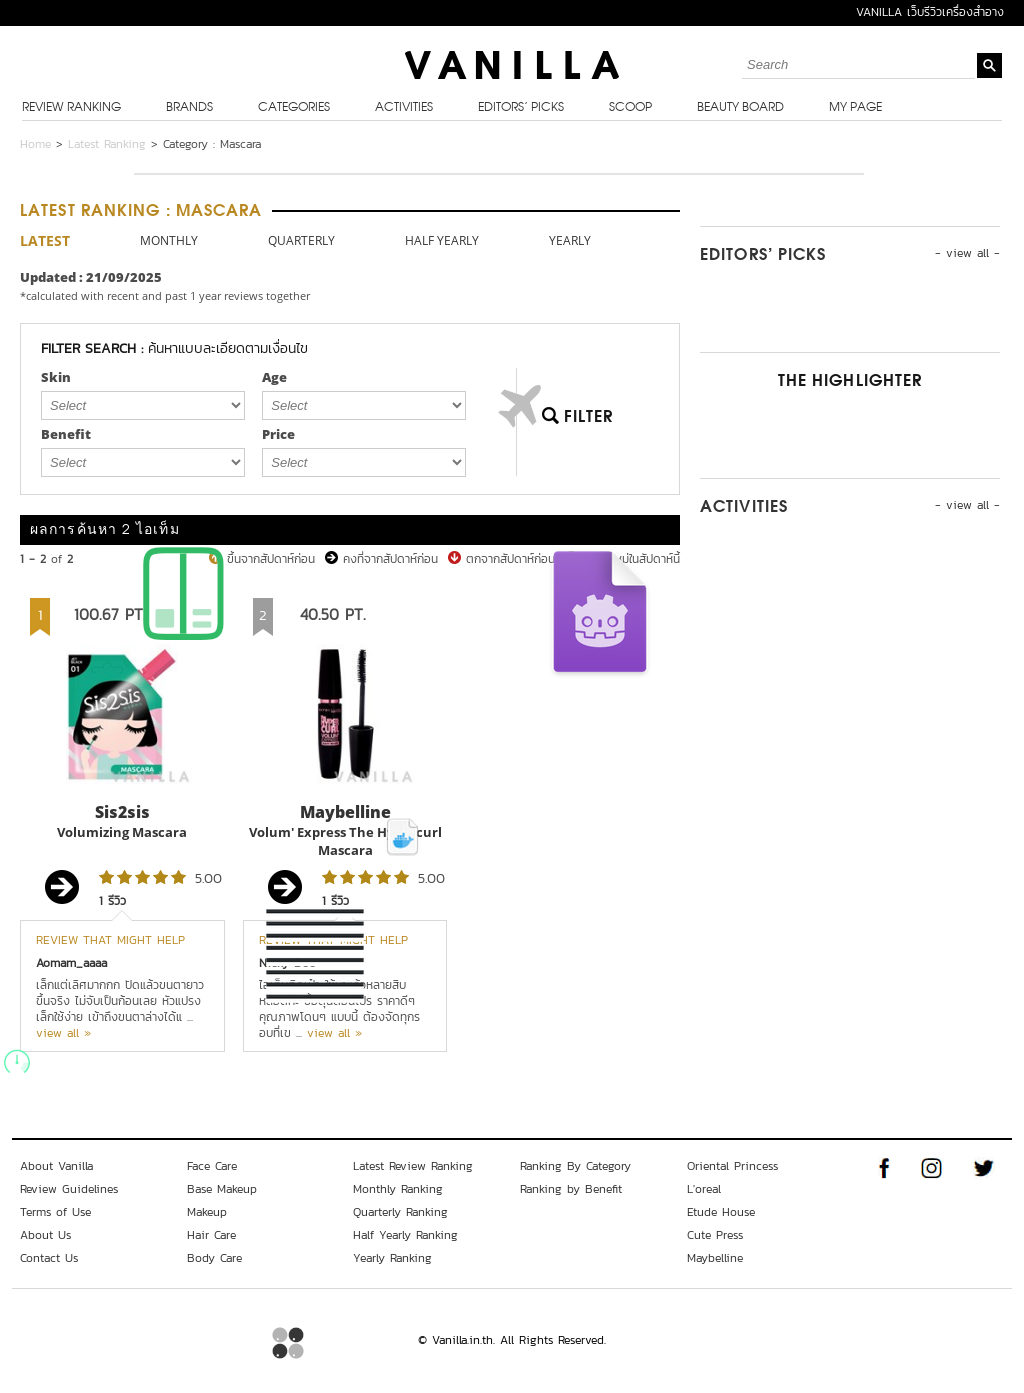  Describe the element at coordinates (600, 614) in the screenshot. I see `a godot game engine scene file` at that location.